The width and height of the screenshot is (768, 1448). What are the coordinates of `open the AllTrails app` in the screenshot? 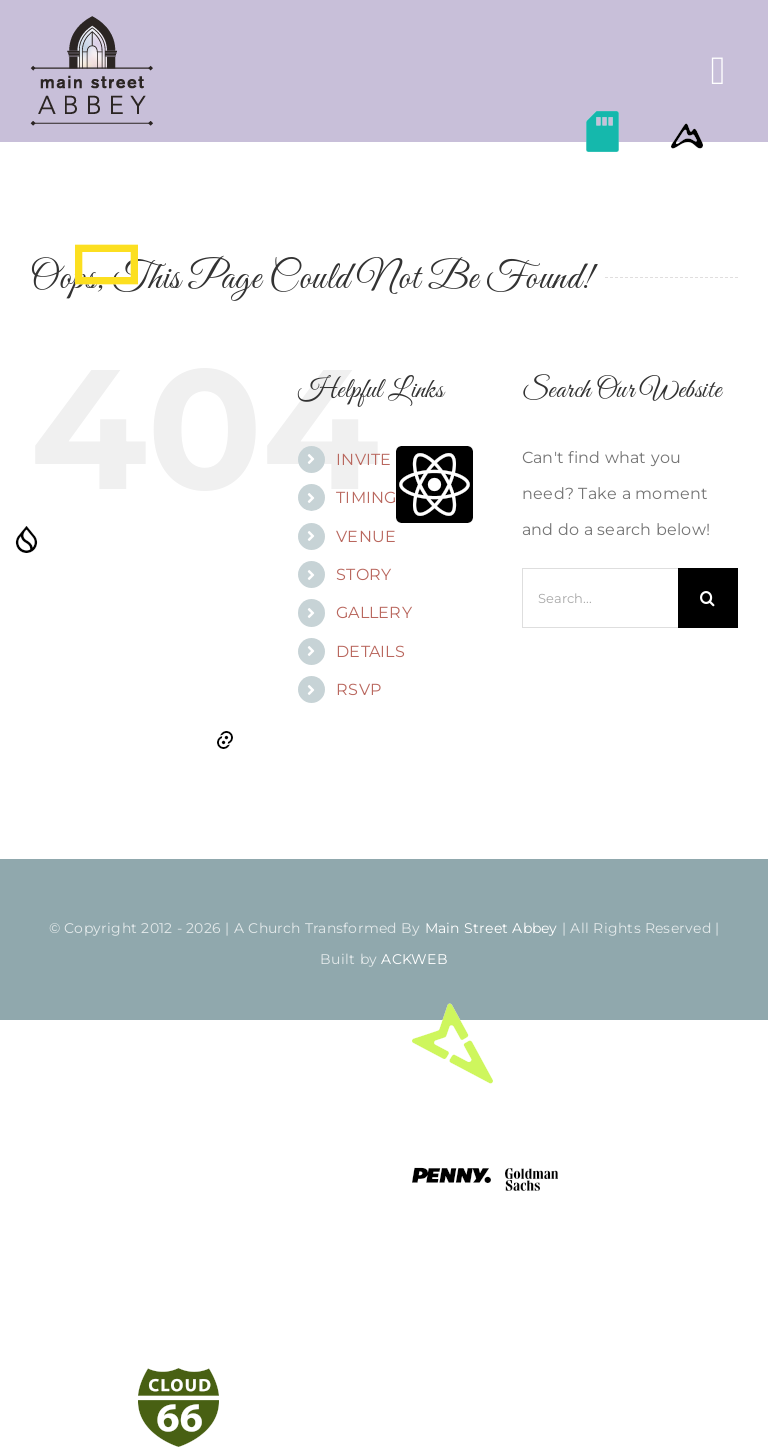 It's located at (687, 136).